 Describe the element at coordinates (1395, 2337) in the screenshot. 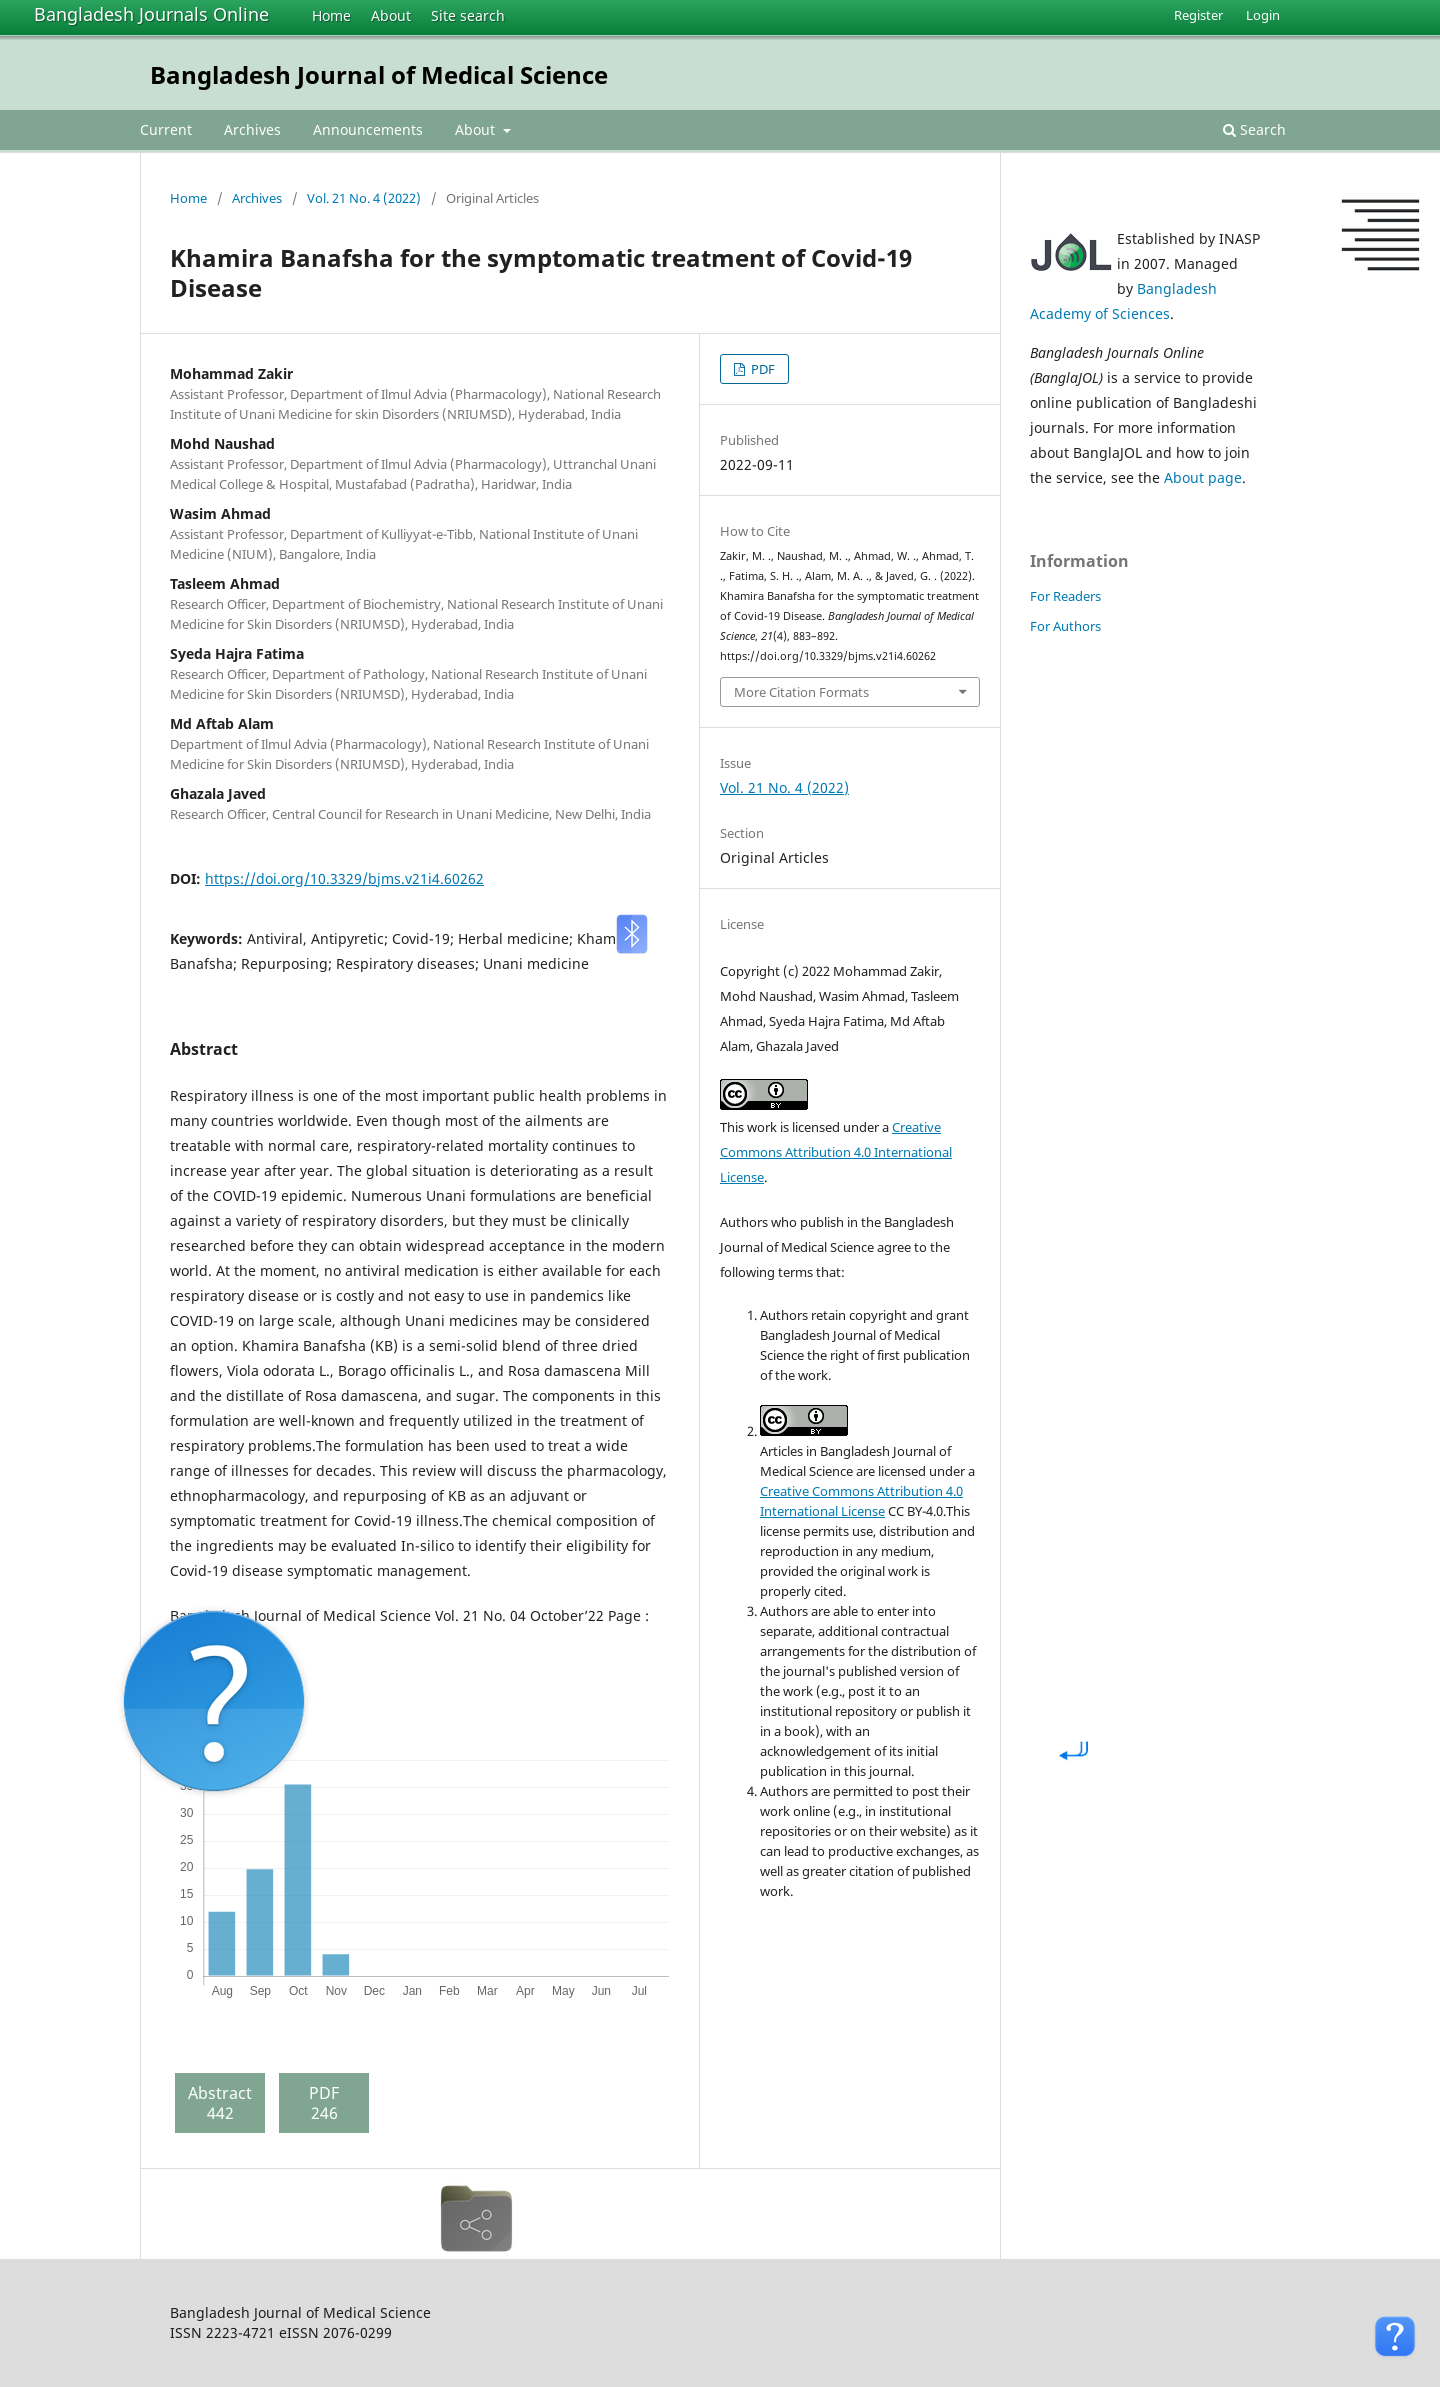

I see `access help and support documentation` at that location.